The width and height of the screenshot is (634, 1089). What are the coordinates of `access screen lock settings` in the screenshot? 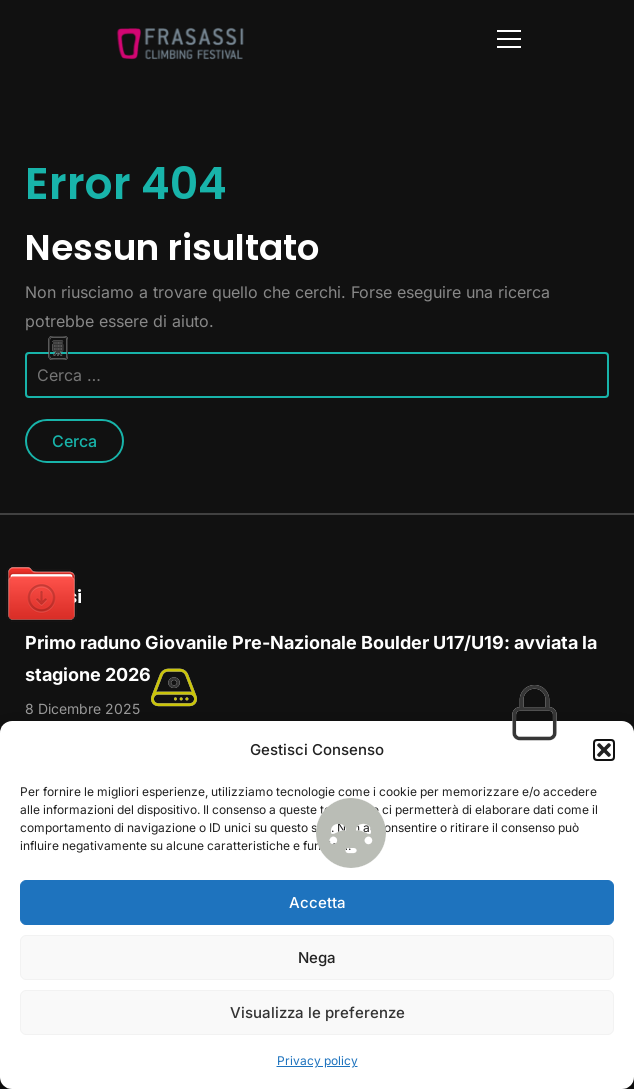 It's located at (534, 714).